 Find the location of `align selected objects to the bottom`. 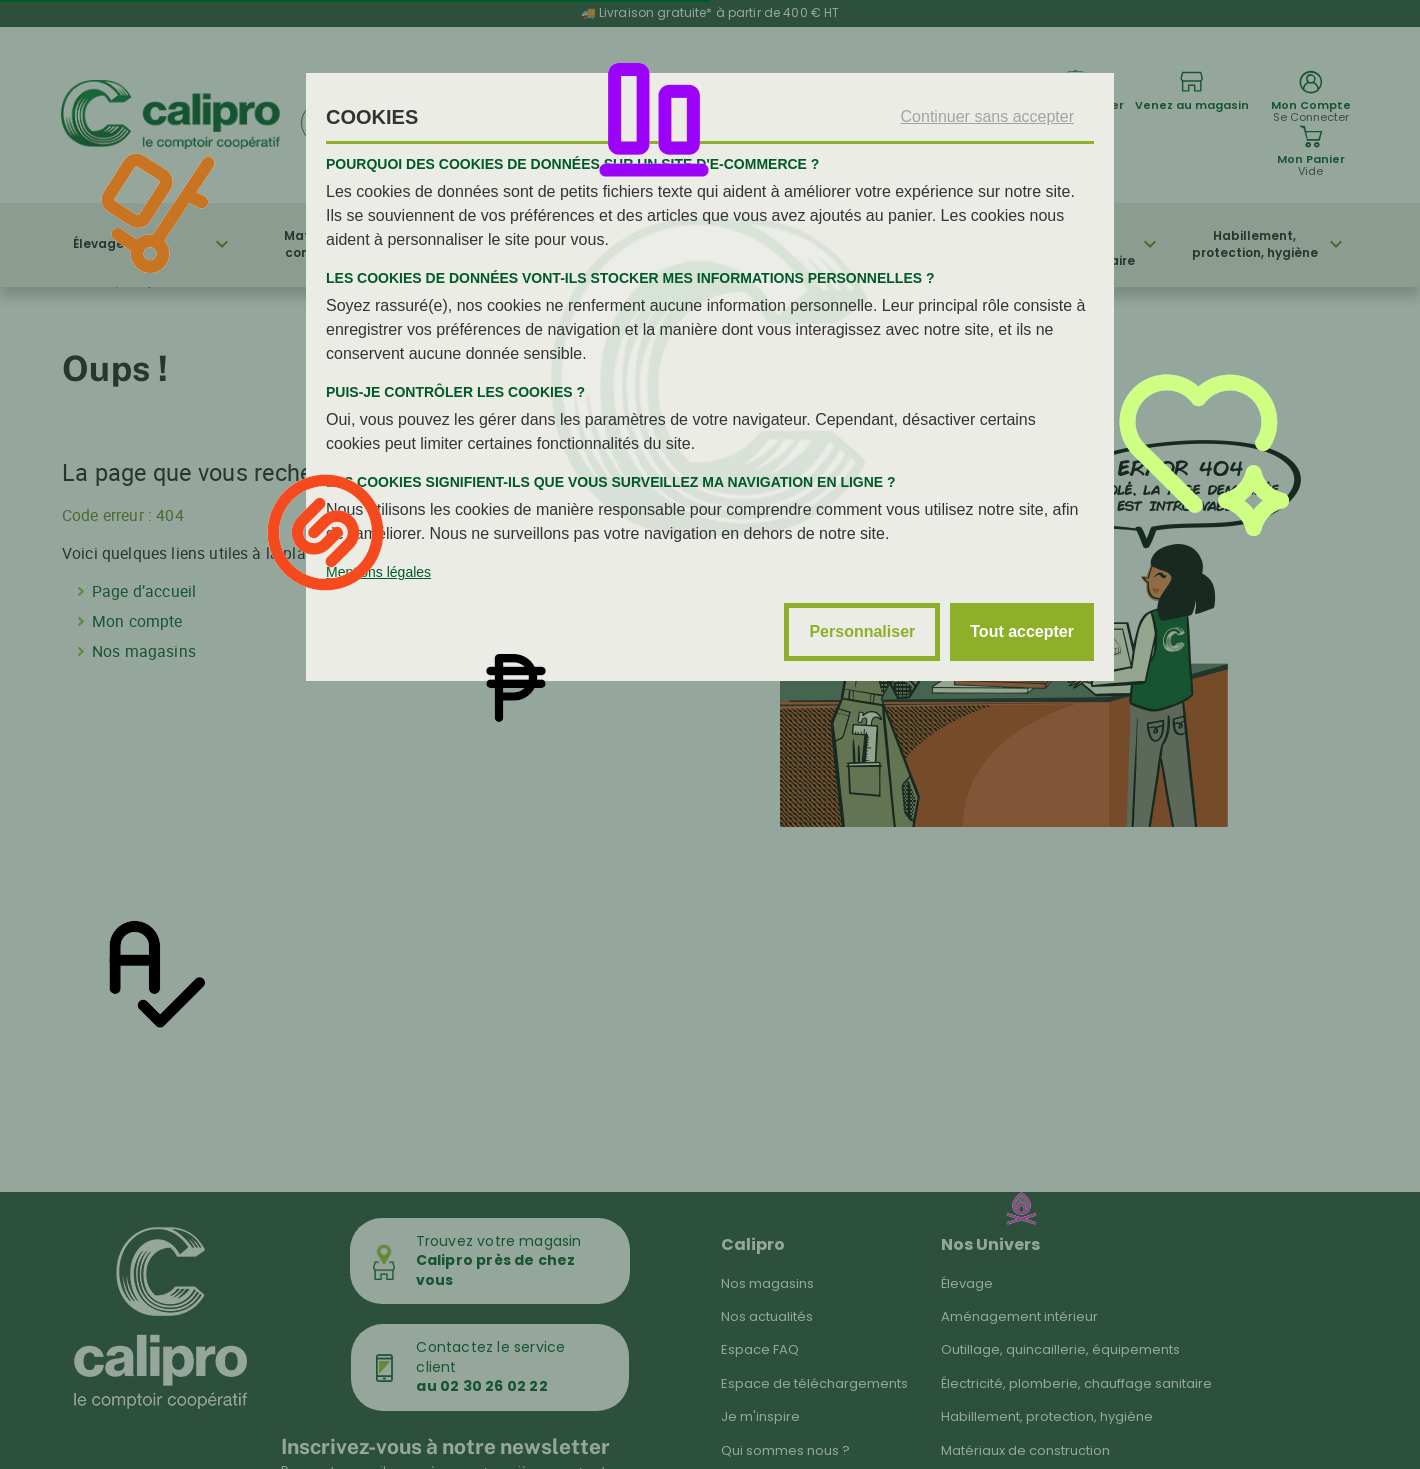

align selected objects to the bottom is located at coordinates (654, 122).